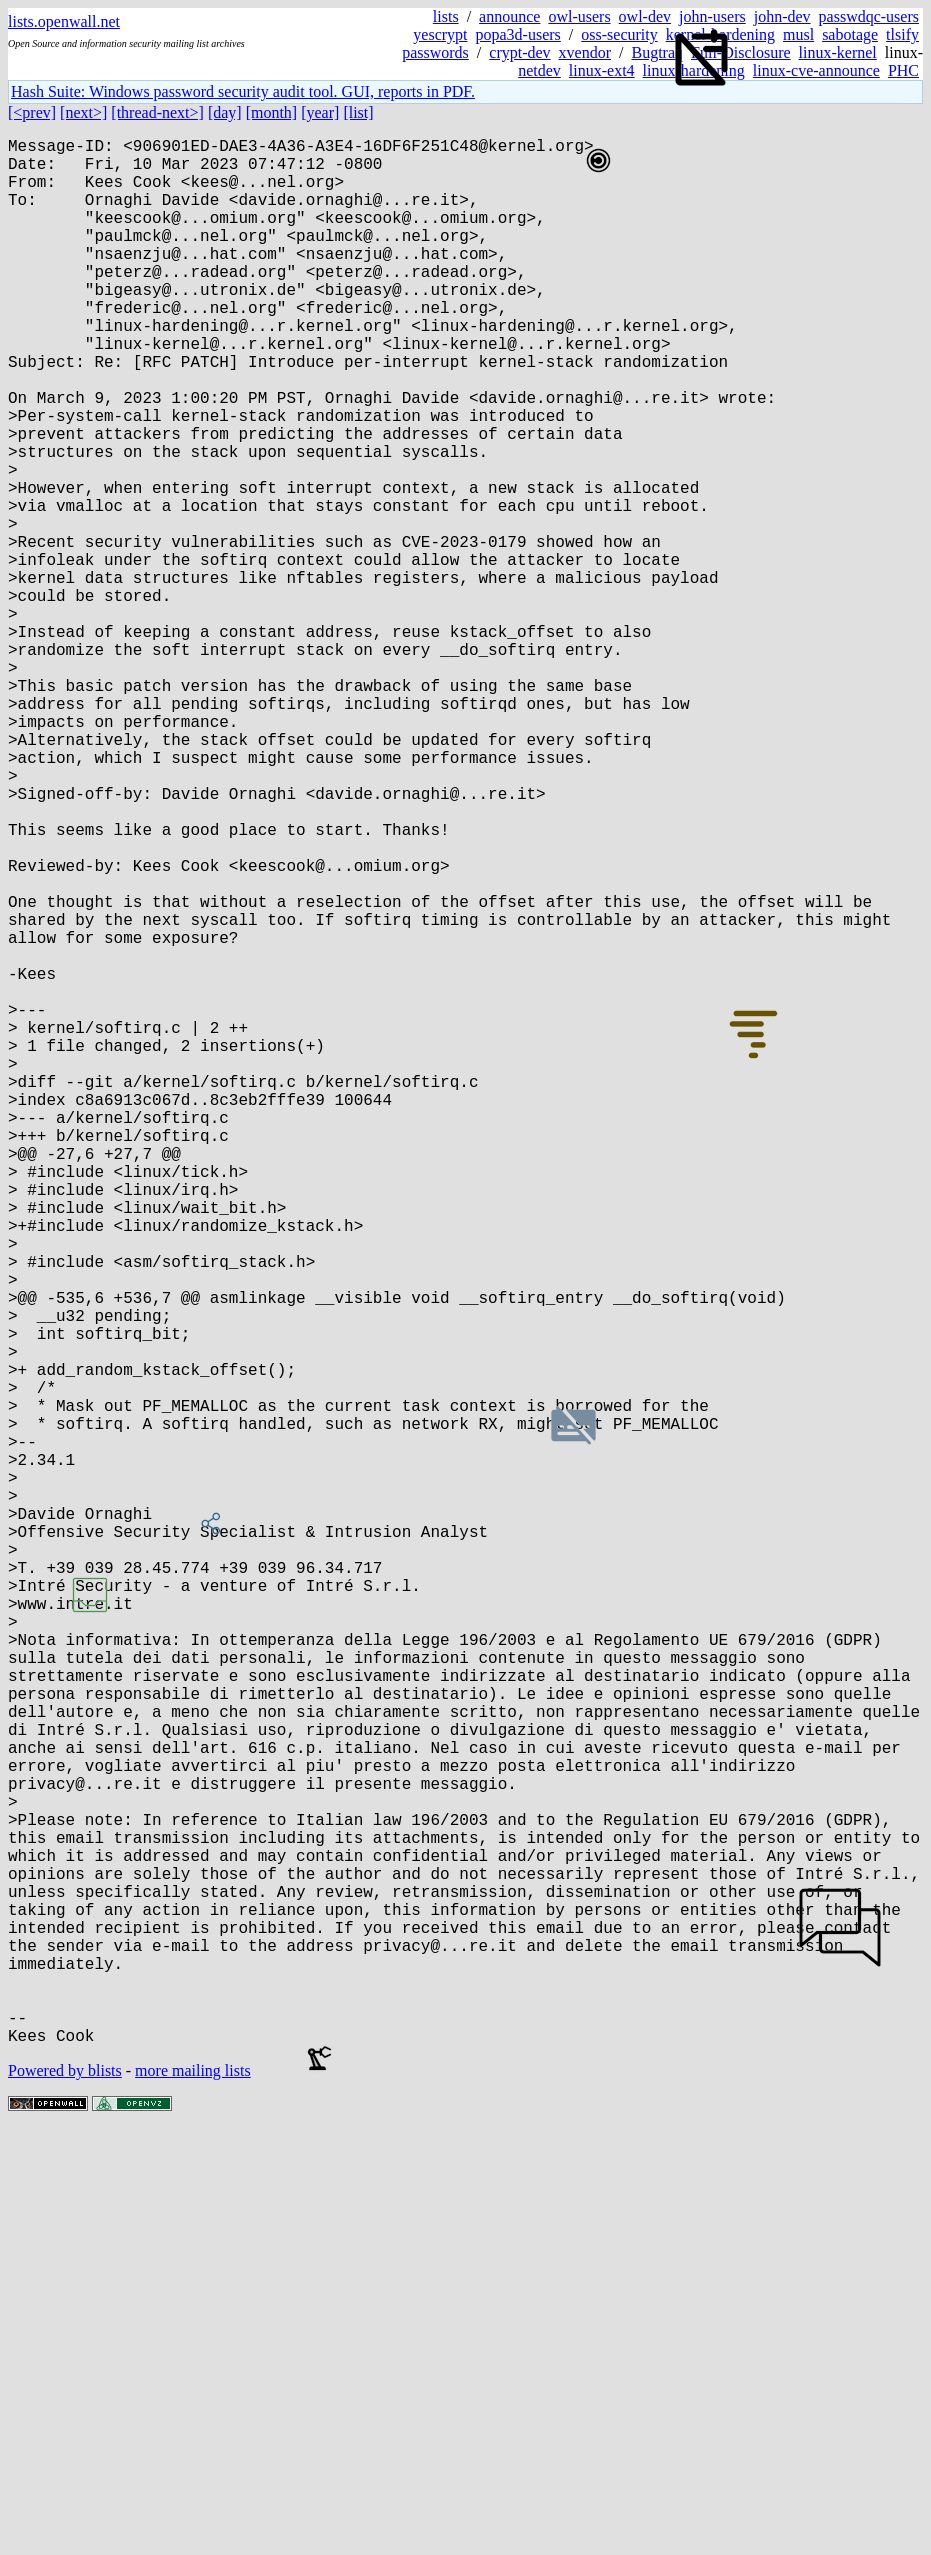 Image resolution: width=931 pixels, height=2555 pixels. What do you see at coordinates (752, 1033) in the screenshot?
I see `indicates severe weather alert or tornado warning` at bounding box center [752, 1033].